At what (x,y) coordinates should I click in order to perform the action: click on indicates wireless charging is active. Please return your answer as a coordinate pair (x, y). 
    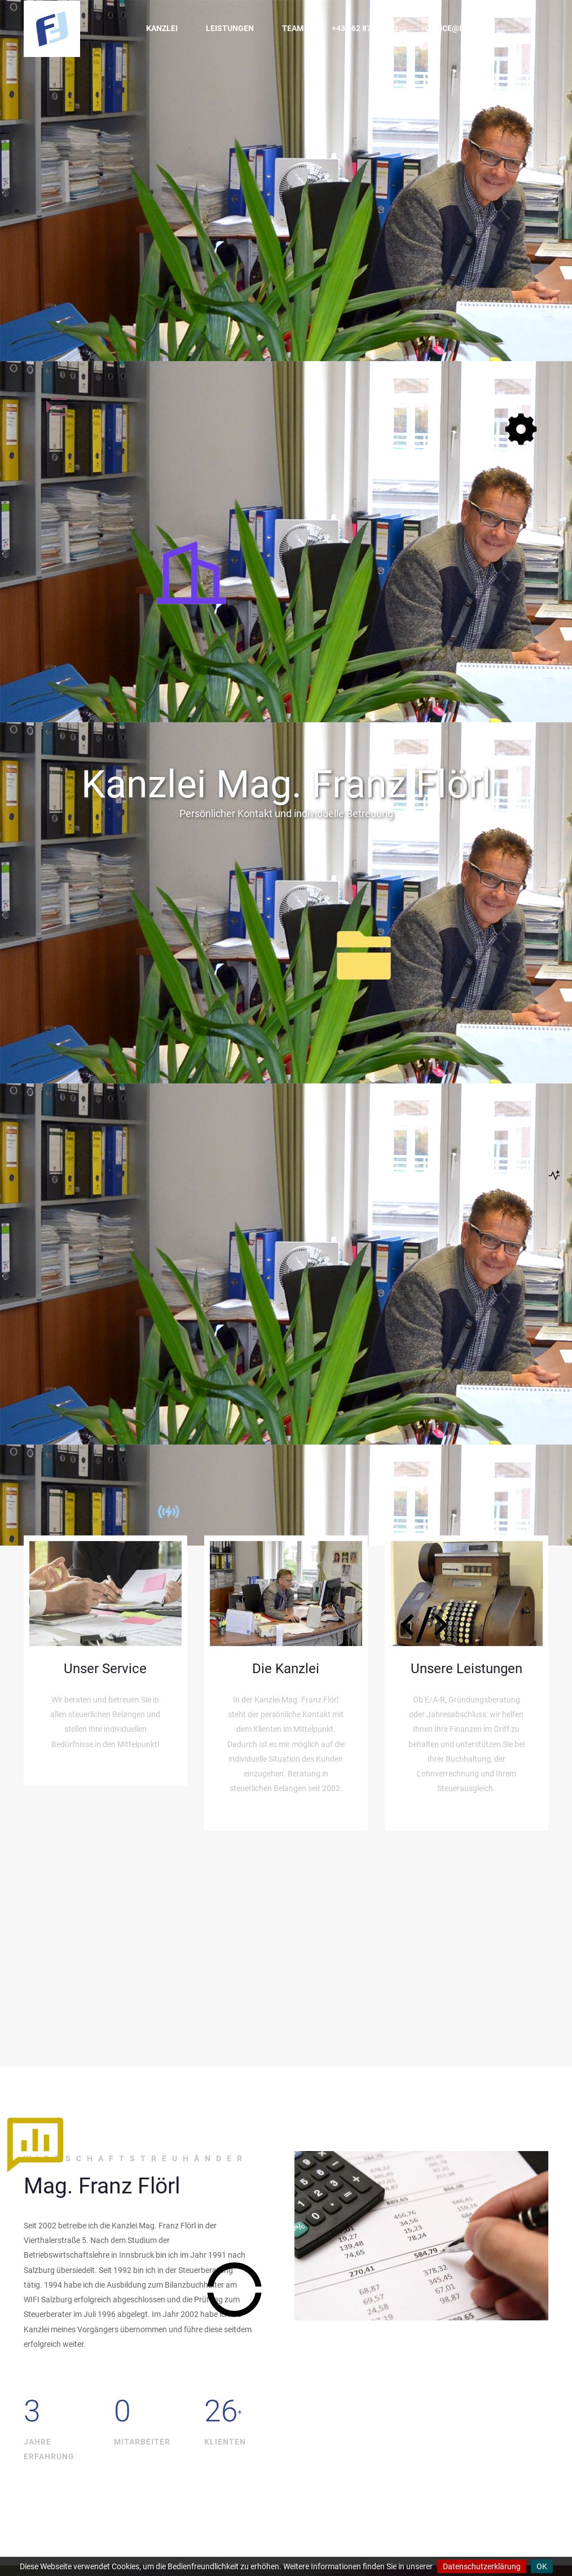
    Looking at the image, I should click on (169, 1512).